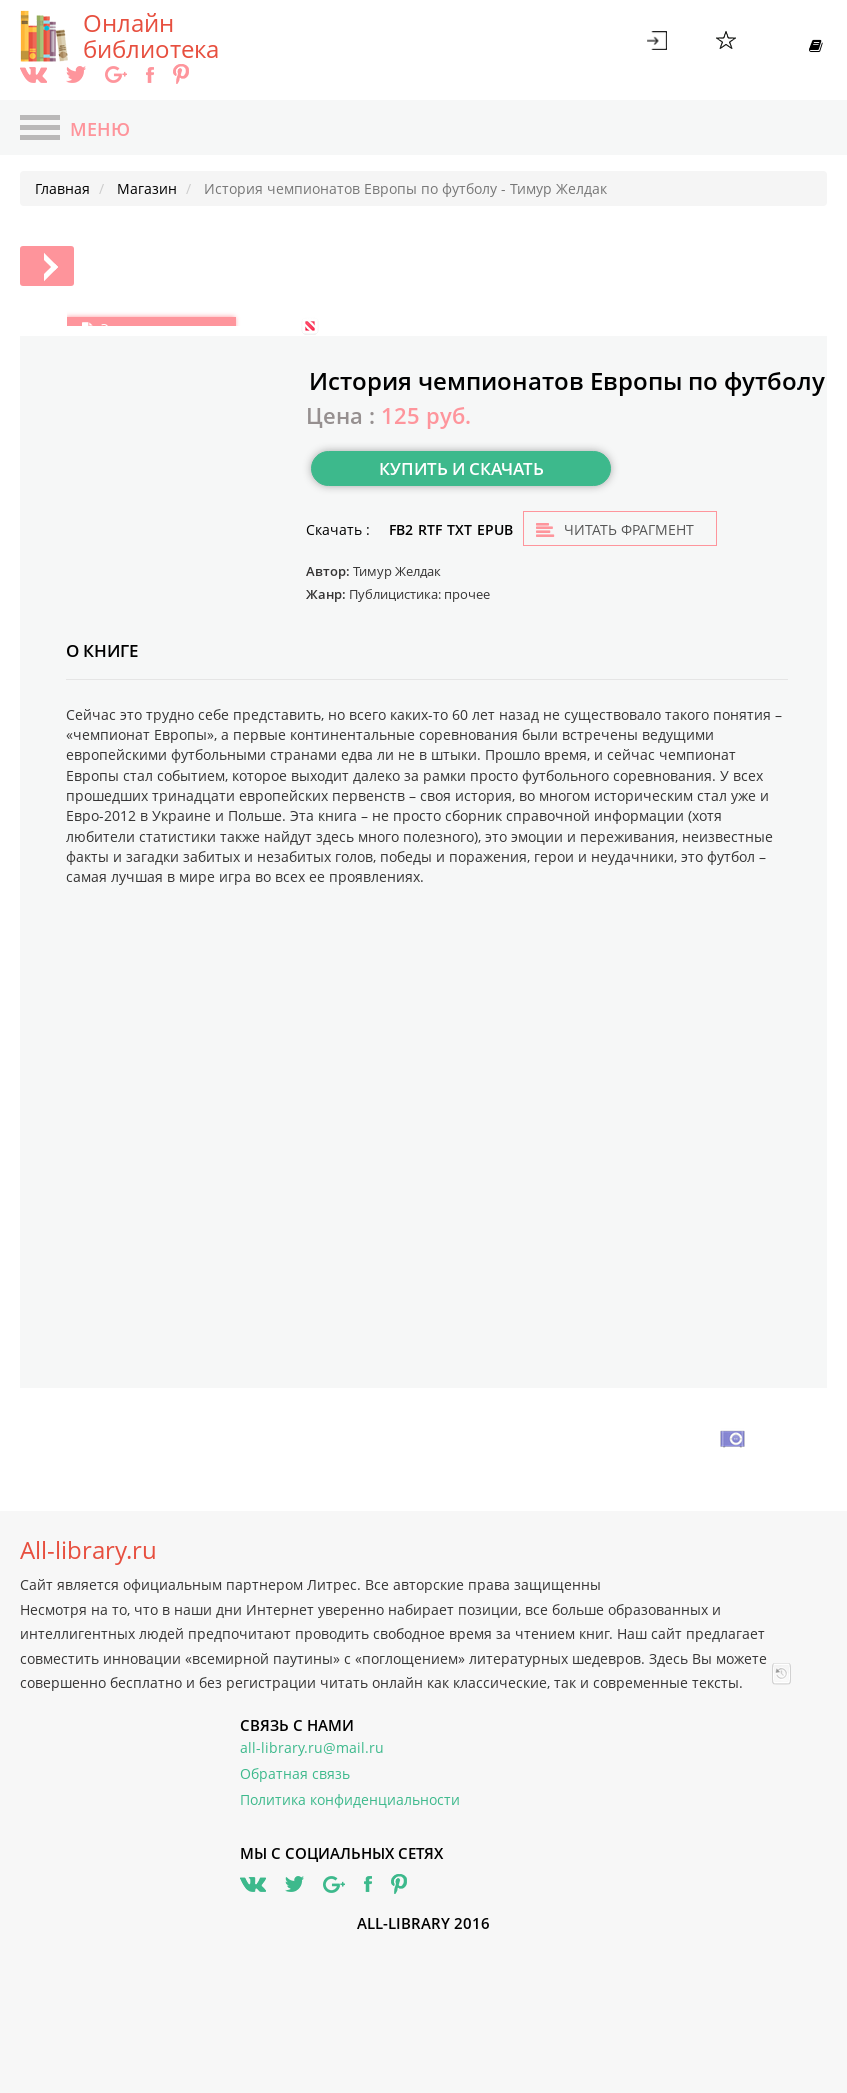 The height and width of the screenshot is (2093, 847). What do you see at coordinates (732, 1434) in the screenshot?
I see `iPod shuffle device connected` at bounding box center [732, 1434].